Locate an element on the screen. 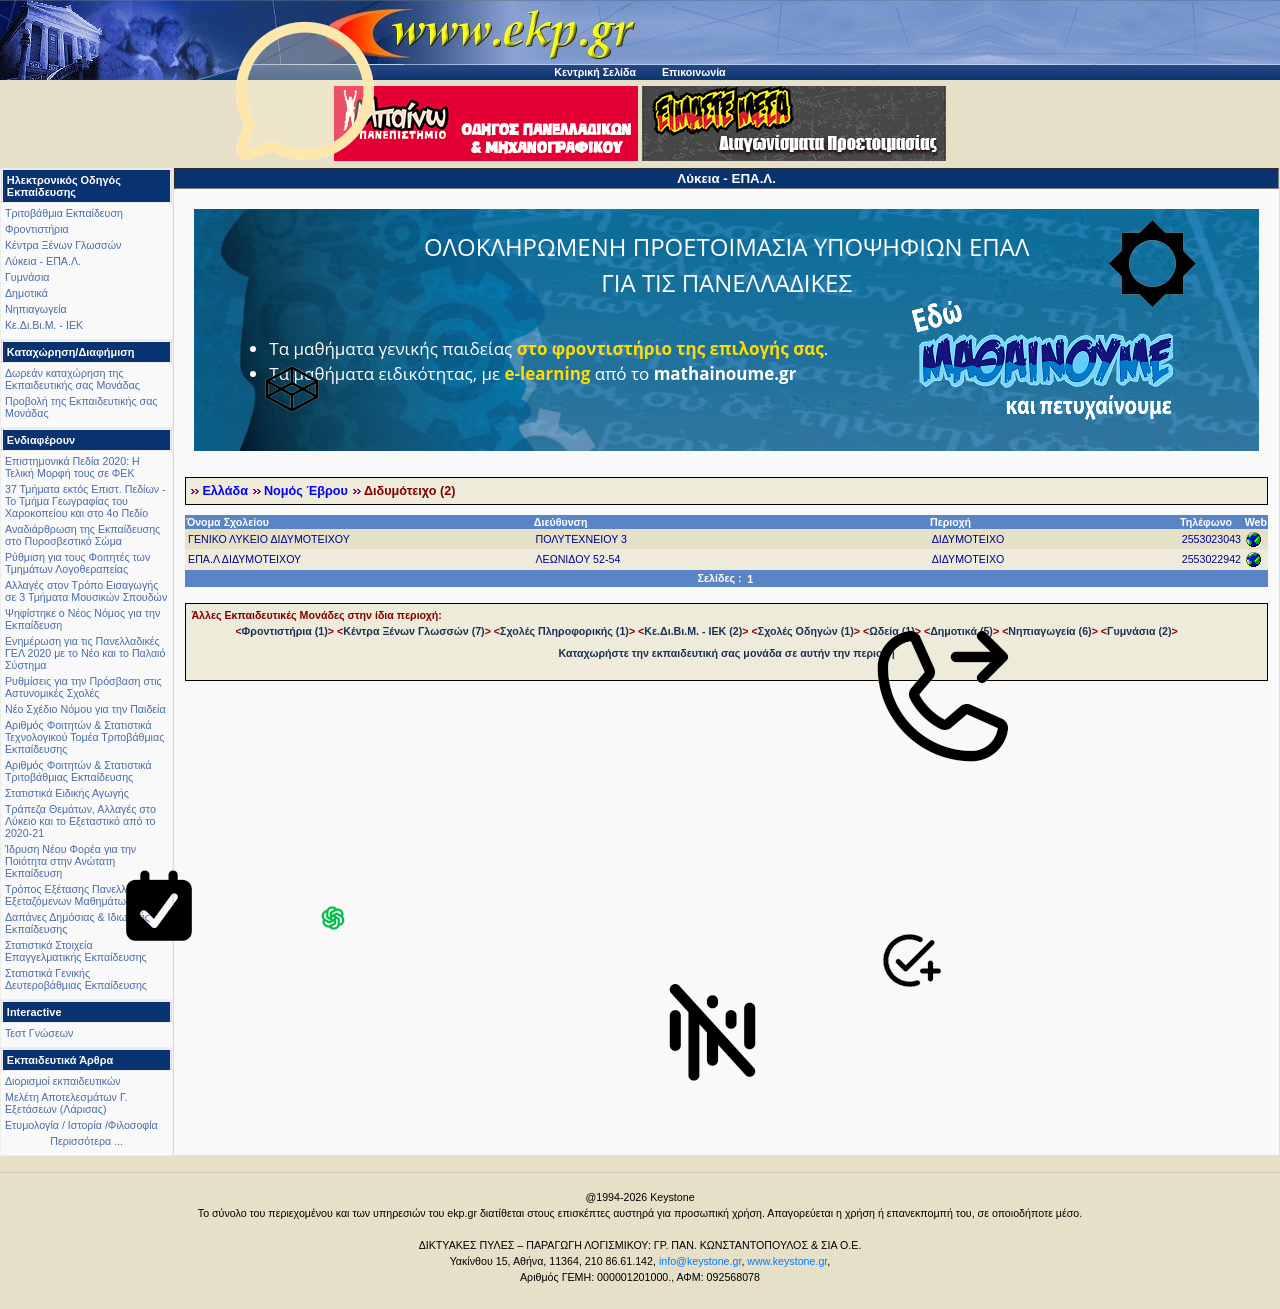 Image resolution: width=1280 pixels, height=1309 pixels. transfer an active call is located at coordinates (945, 693).